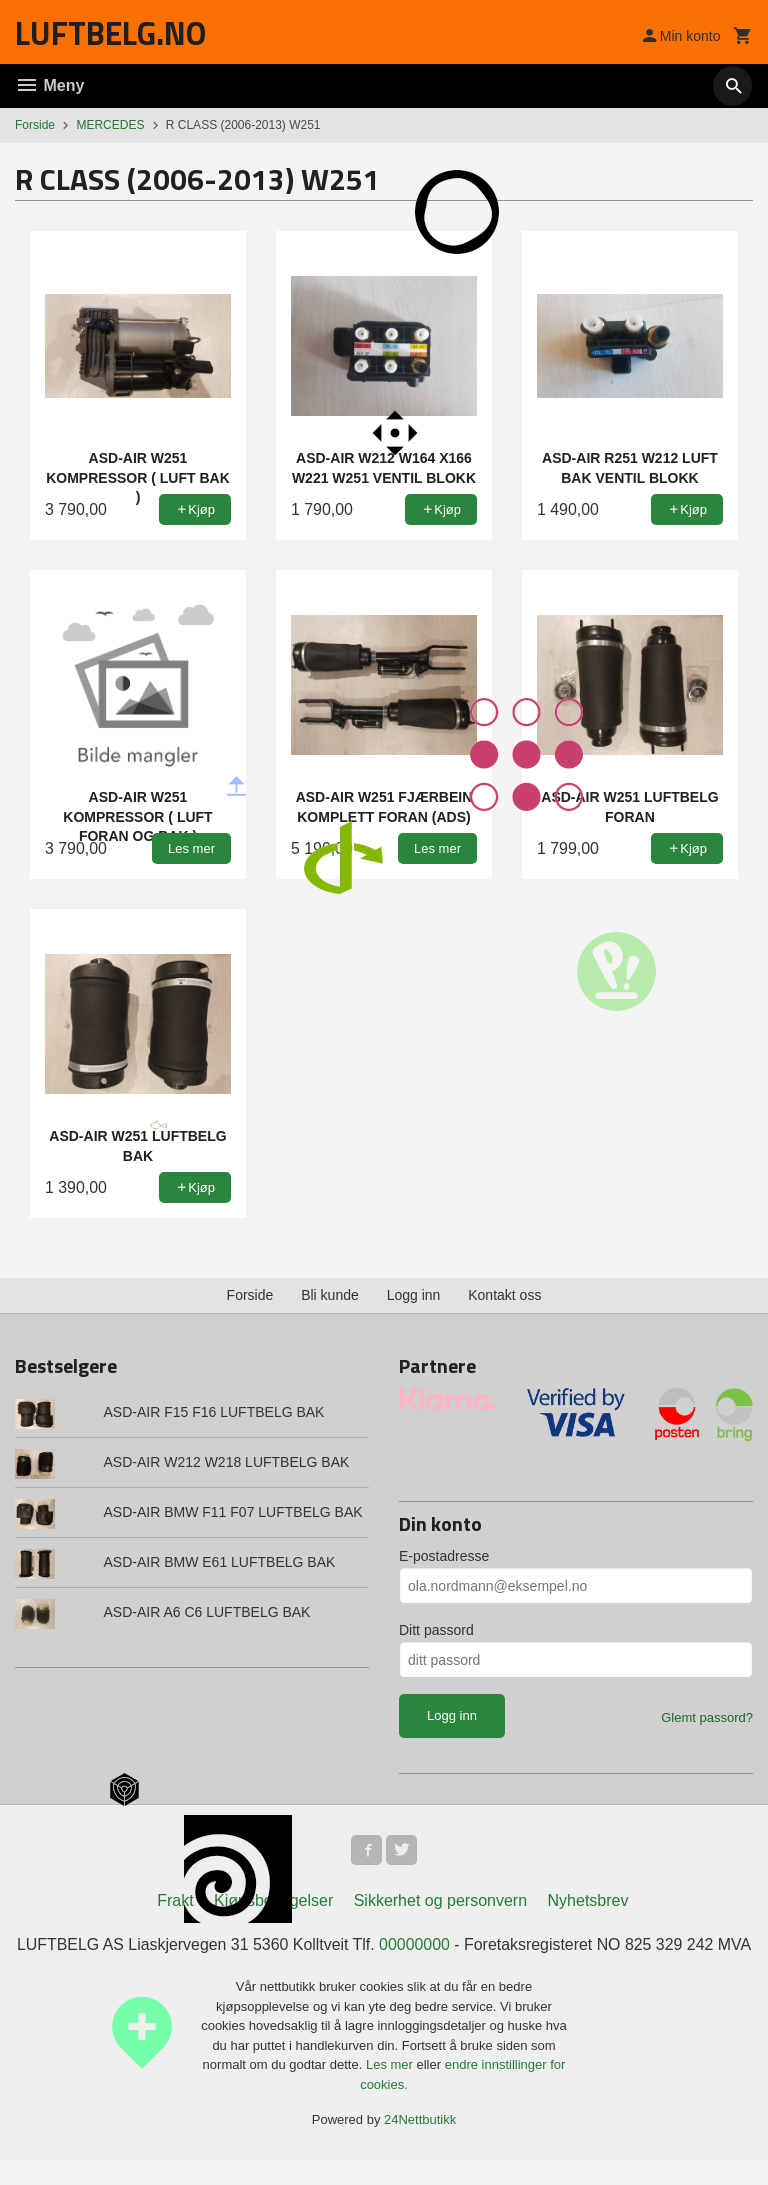  What do you see at coordinates (526, 754) in the screenshot?
I see `open tailscale vpn settings` at bounding box center [526, 754].